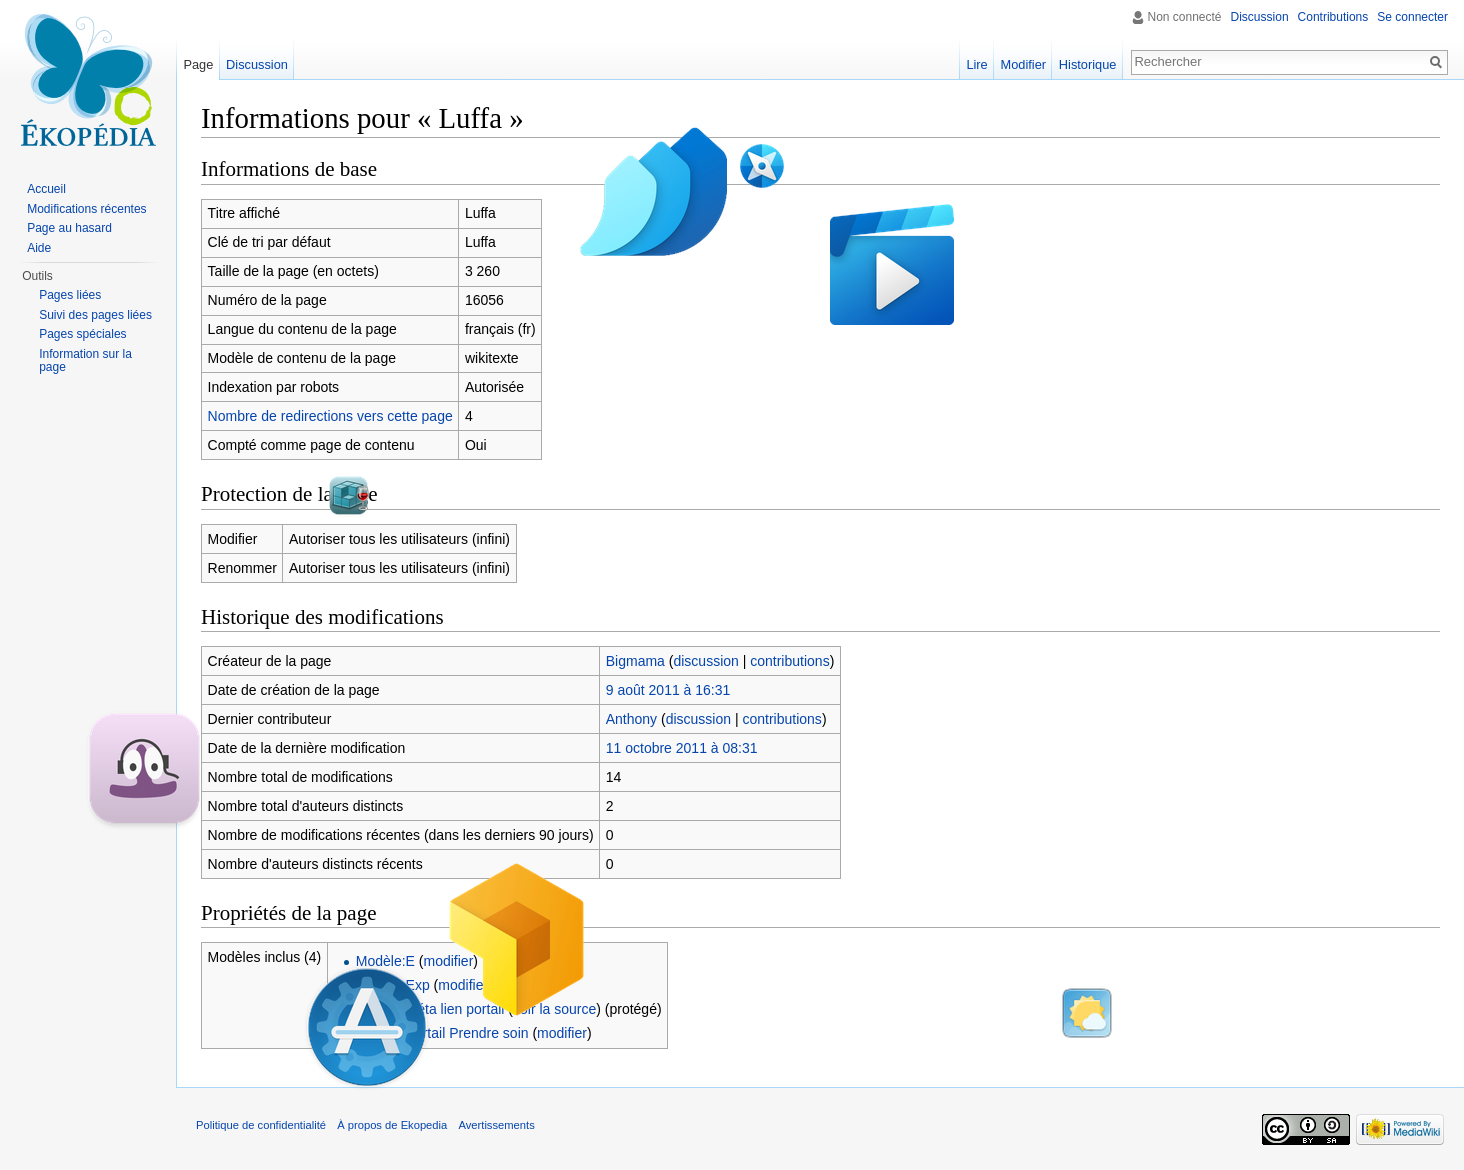  Describe the element at coordinates (653, 191) in the screenshot. I see `open microsoft viva insights app` at that location.